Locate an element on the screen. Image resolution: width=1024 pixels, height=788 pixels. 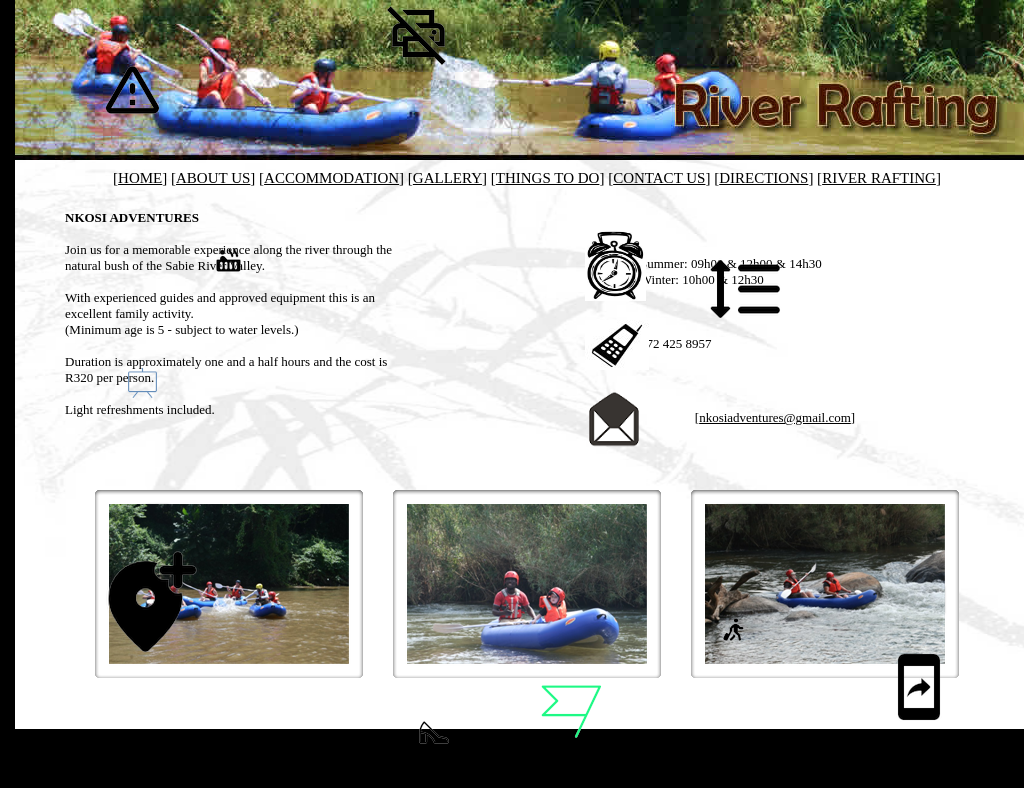
adjust line spacing in text is located at coordinates (745, 289).